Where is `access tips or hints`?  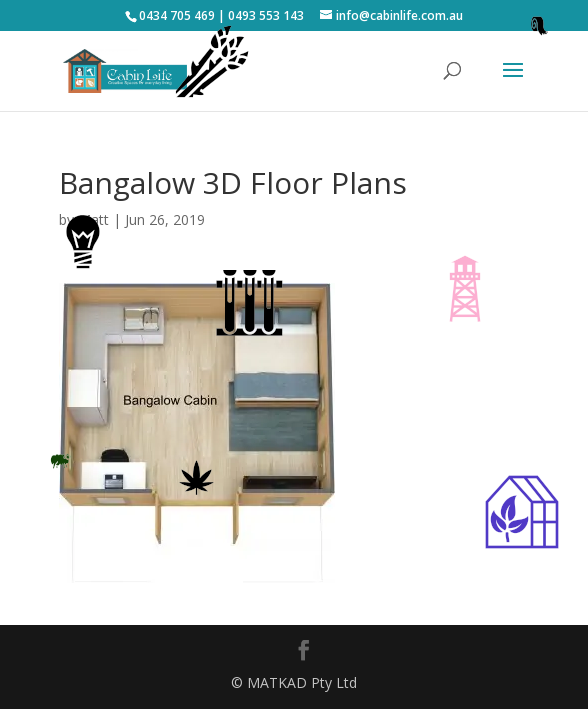 access tips or hints is located at coordinates (84, 242).